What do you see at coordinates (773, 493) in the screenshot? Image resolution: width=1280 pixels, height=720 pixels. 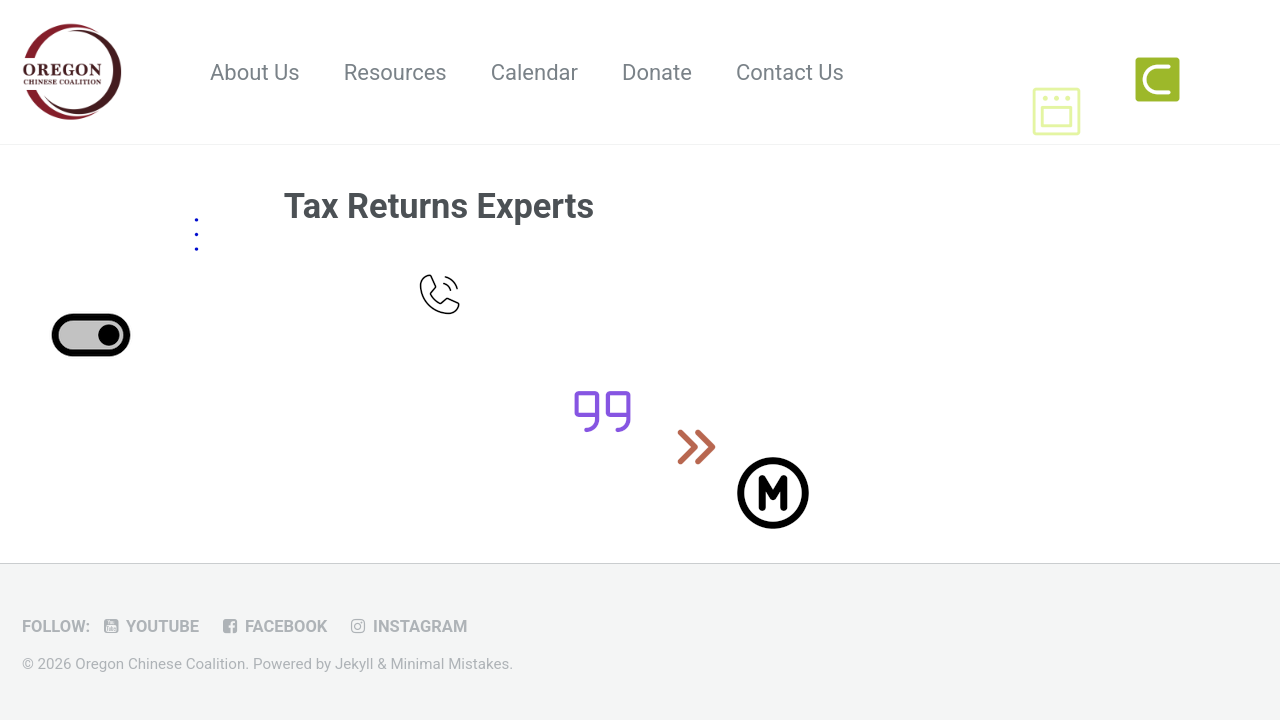 I see `metro or subway transit indicator` at bounding box center [773, 493].